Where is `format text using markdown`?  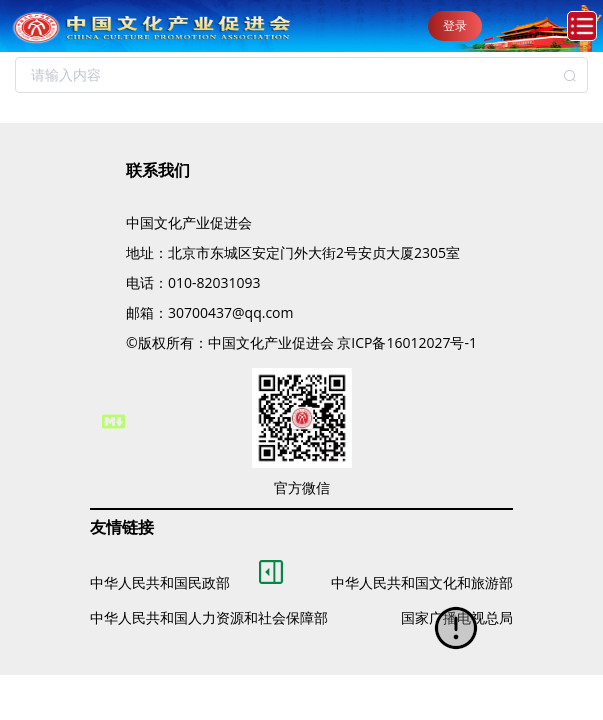
format text using markdown is located at coordinates (113, 421).